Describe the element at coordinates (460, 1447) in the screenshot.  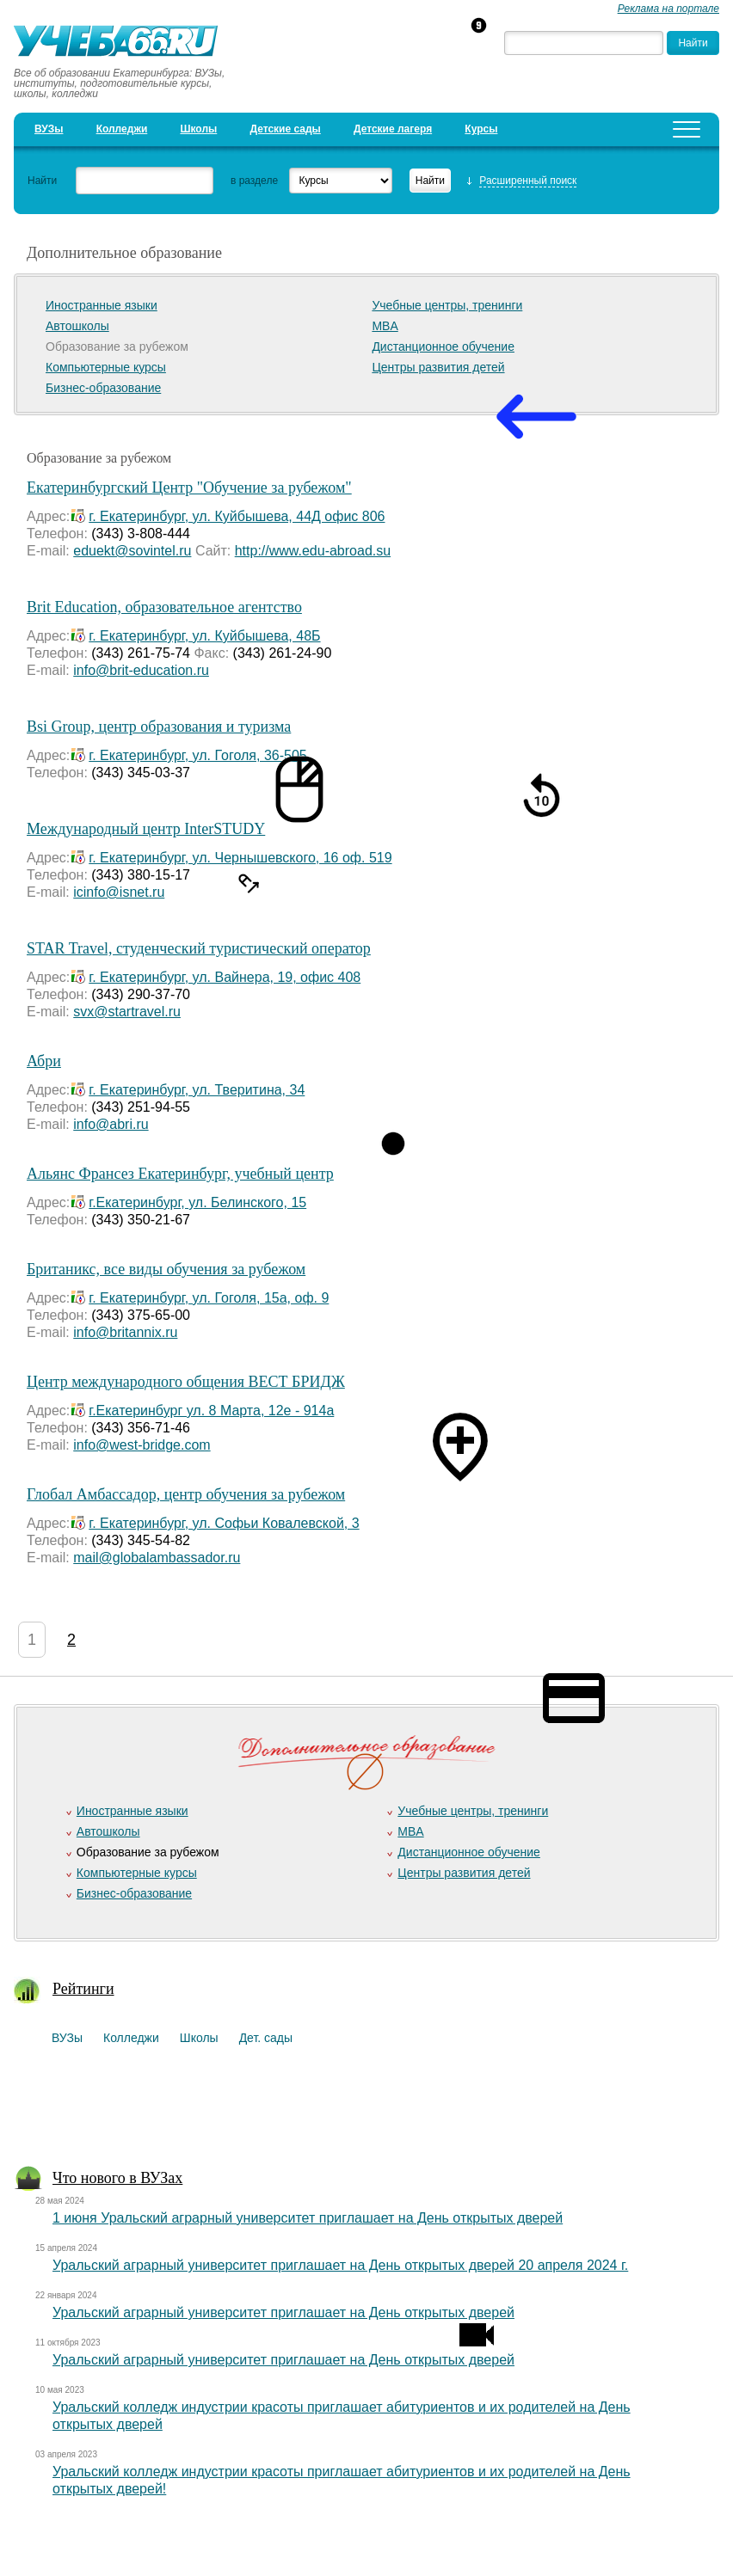
I see `add a new location pin` at that location.